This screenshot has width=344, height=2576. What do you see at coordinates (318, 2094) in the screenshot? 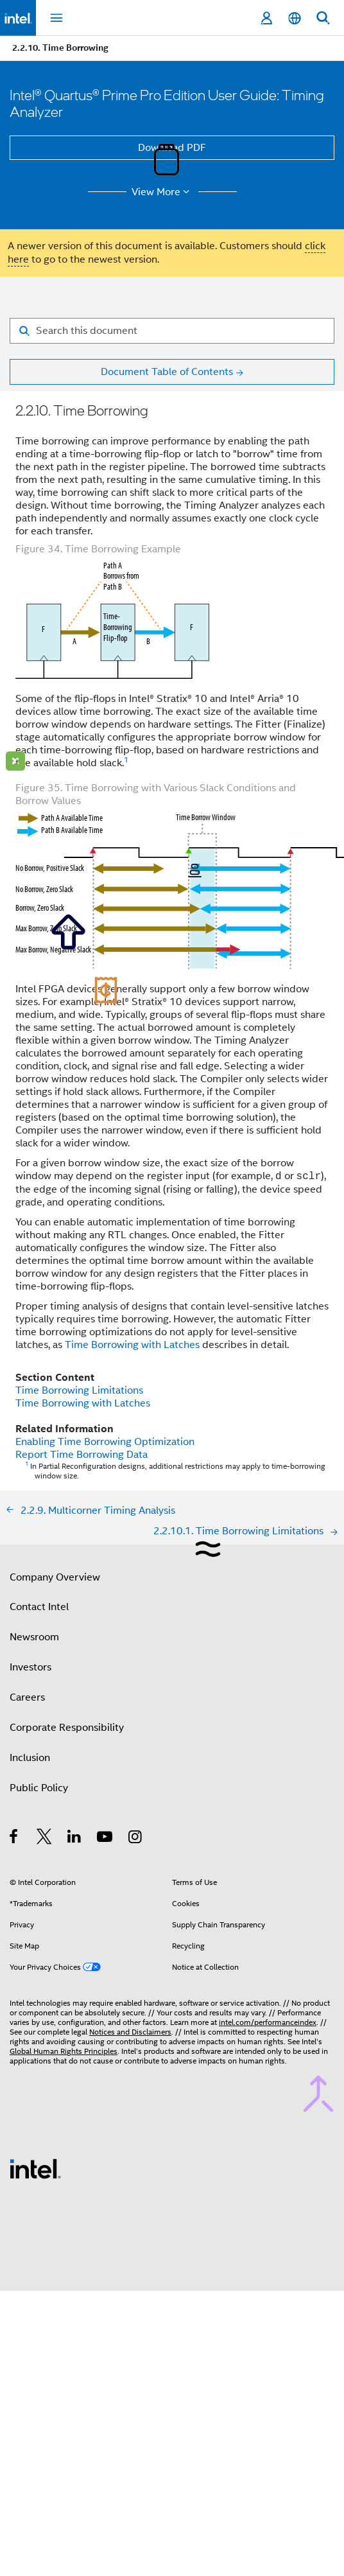
I see `merge branches or items together` at bounding box center [318, 2094].